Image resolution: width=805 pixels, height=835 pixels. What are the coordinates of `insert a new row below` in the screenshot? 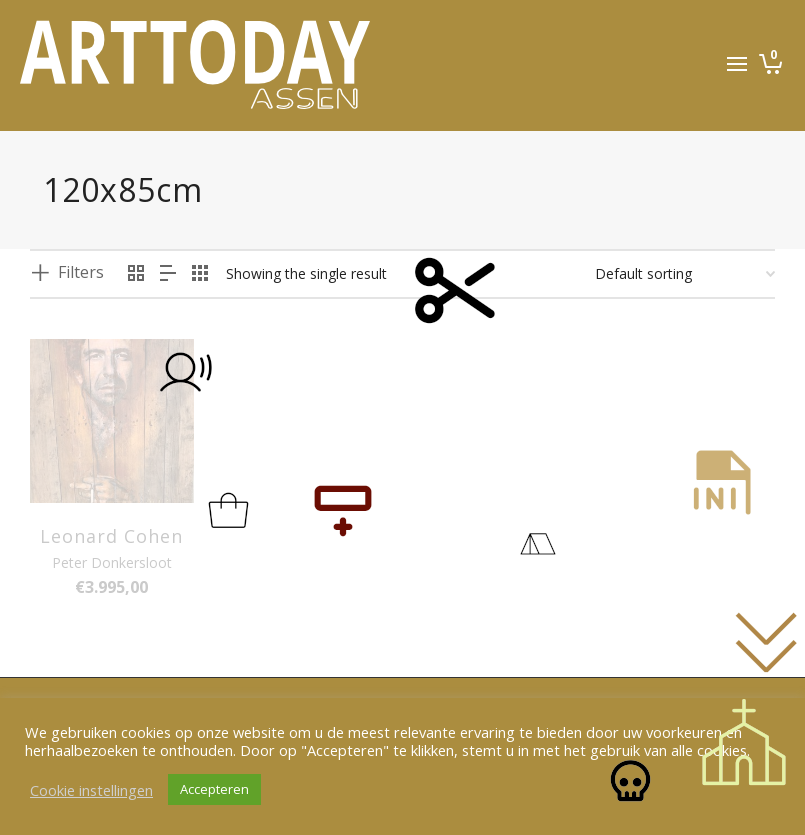 It's located at (343, 511).